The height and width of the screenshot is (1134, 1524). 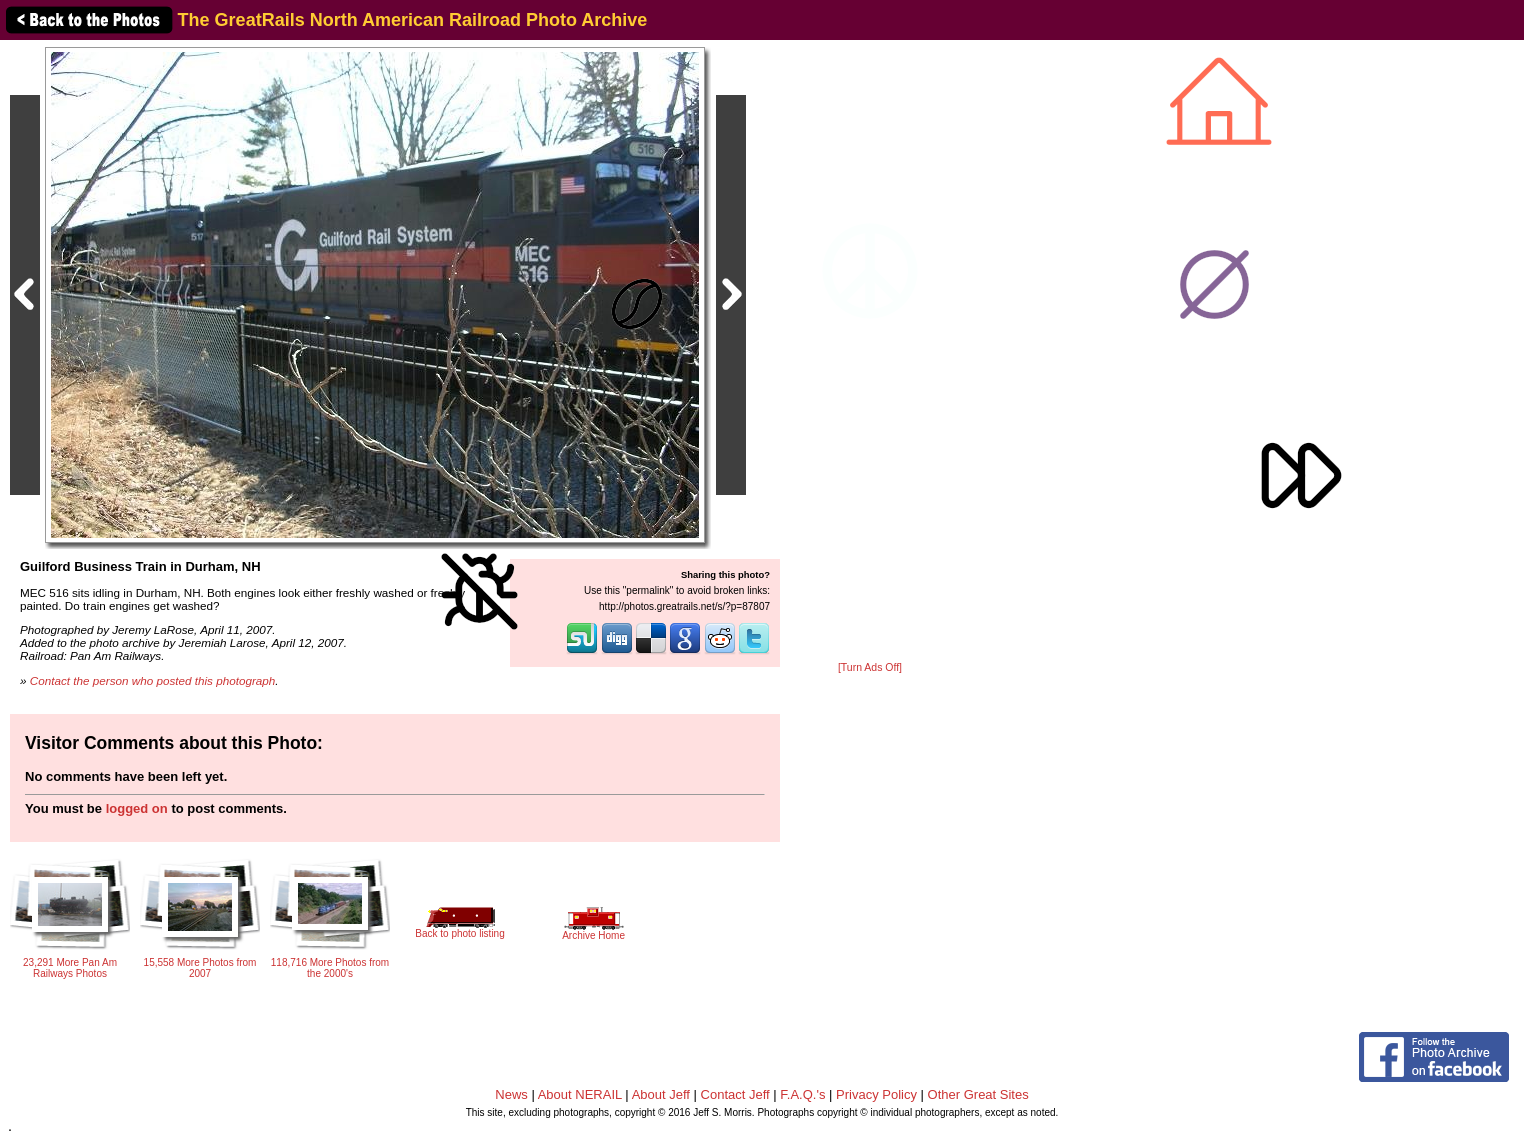 I want to click on indicates an empty or null value, so click(x=1214, y=284).